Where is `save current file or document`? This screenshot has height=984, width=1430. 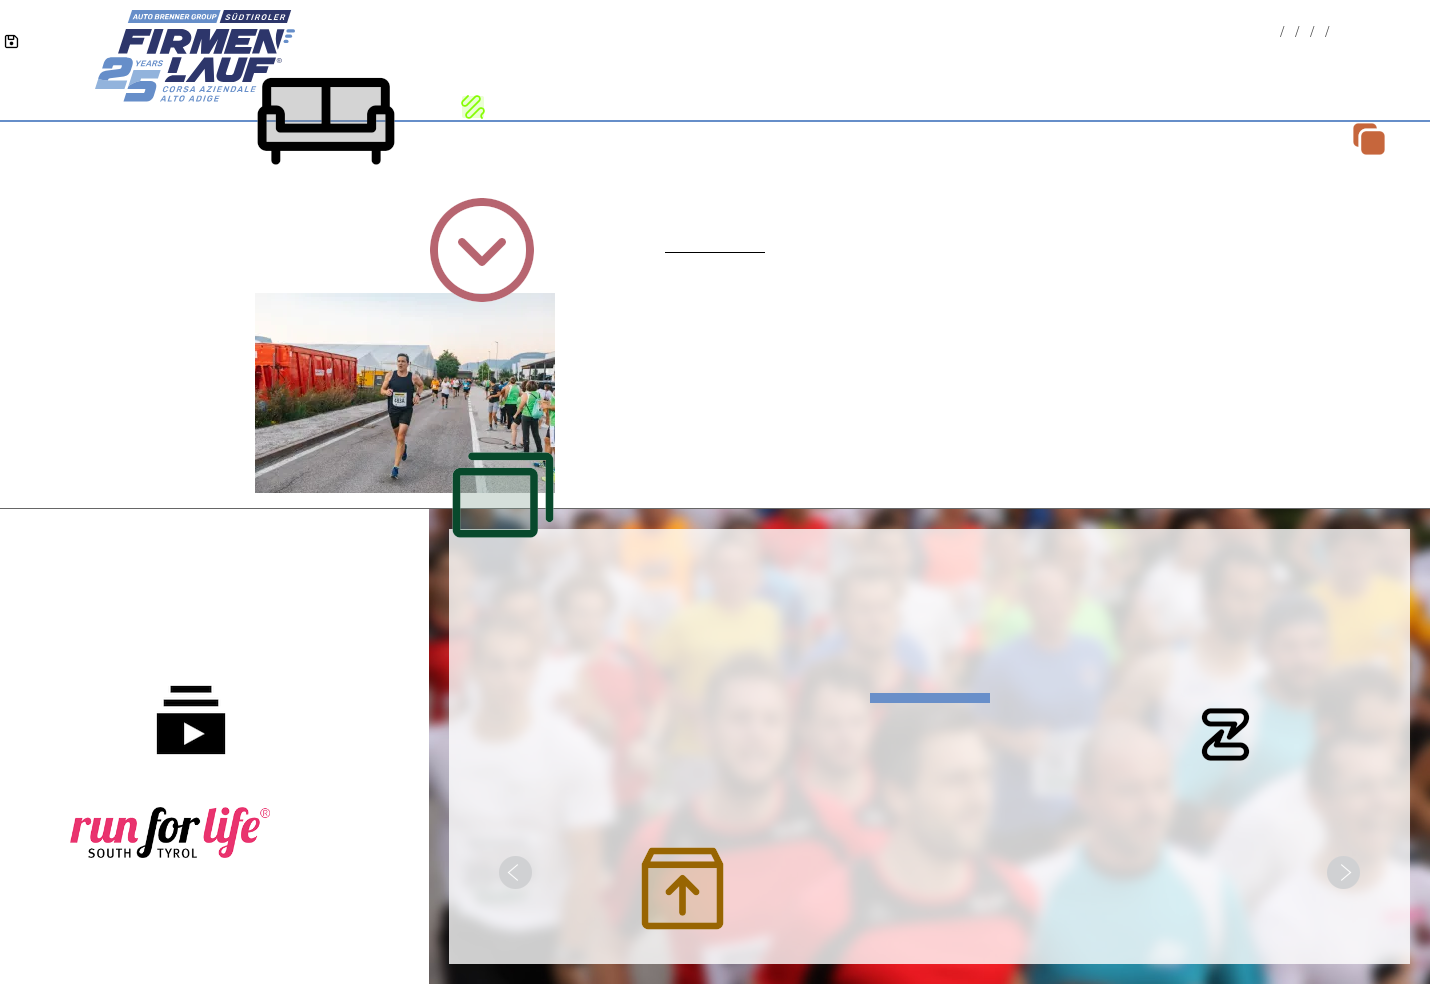 save current file or document is located at coordinates (11, 41).